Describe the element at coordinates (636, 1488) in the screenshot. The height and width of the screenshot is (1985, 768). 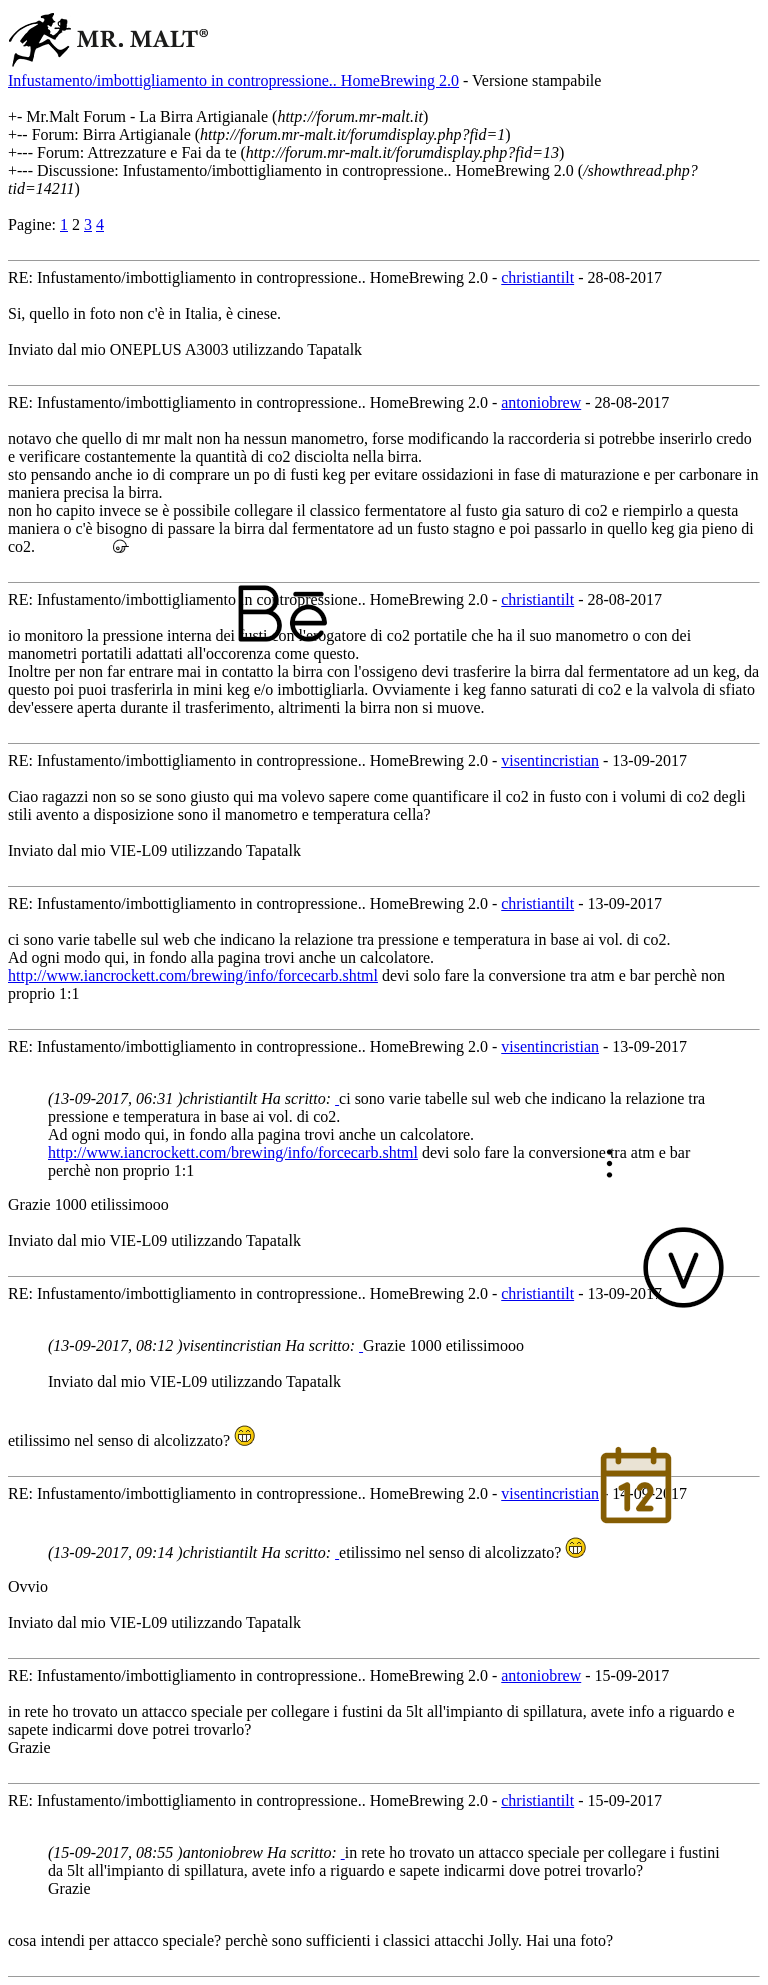
I see `view or open the calendar` at that location.